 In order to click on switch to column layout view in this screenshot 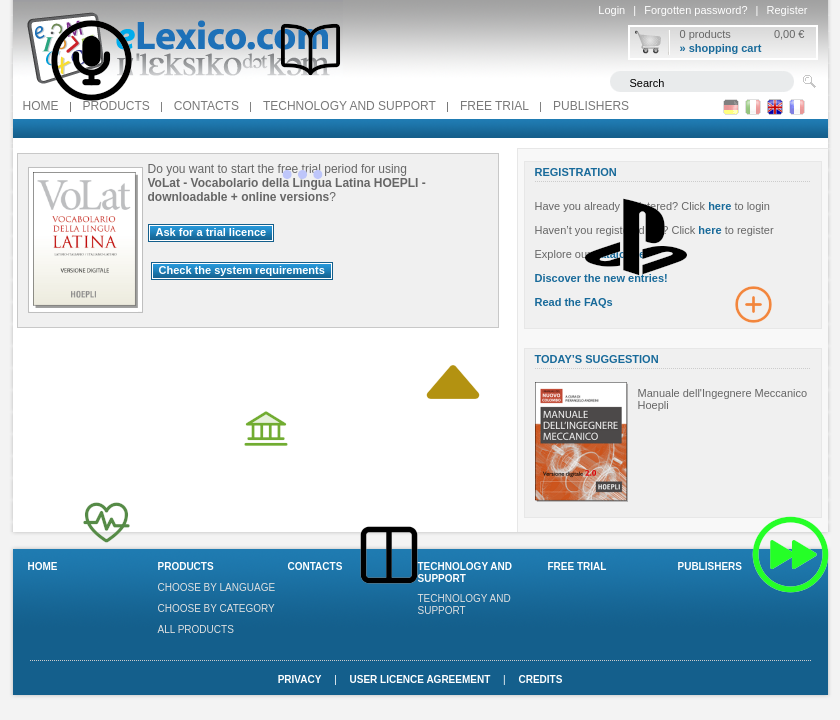, I will do `click(389, 555)`.